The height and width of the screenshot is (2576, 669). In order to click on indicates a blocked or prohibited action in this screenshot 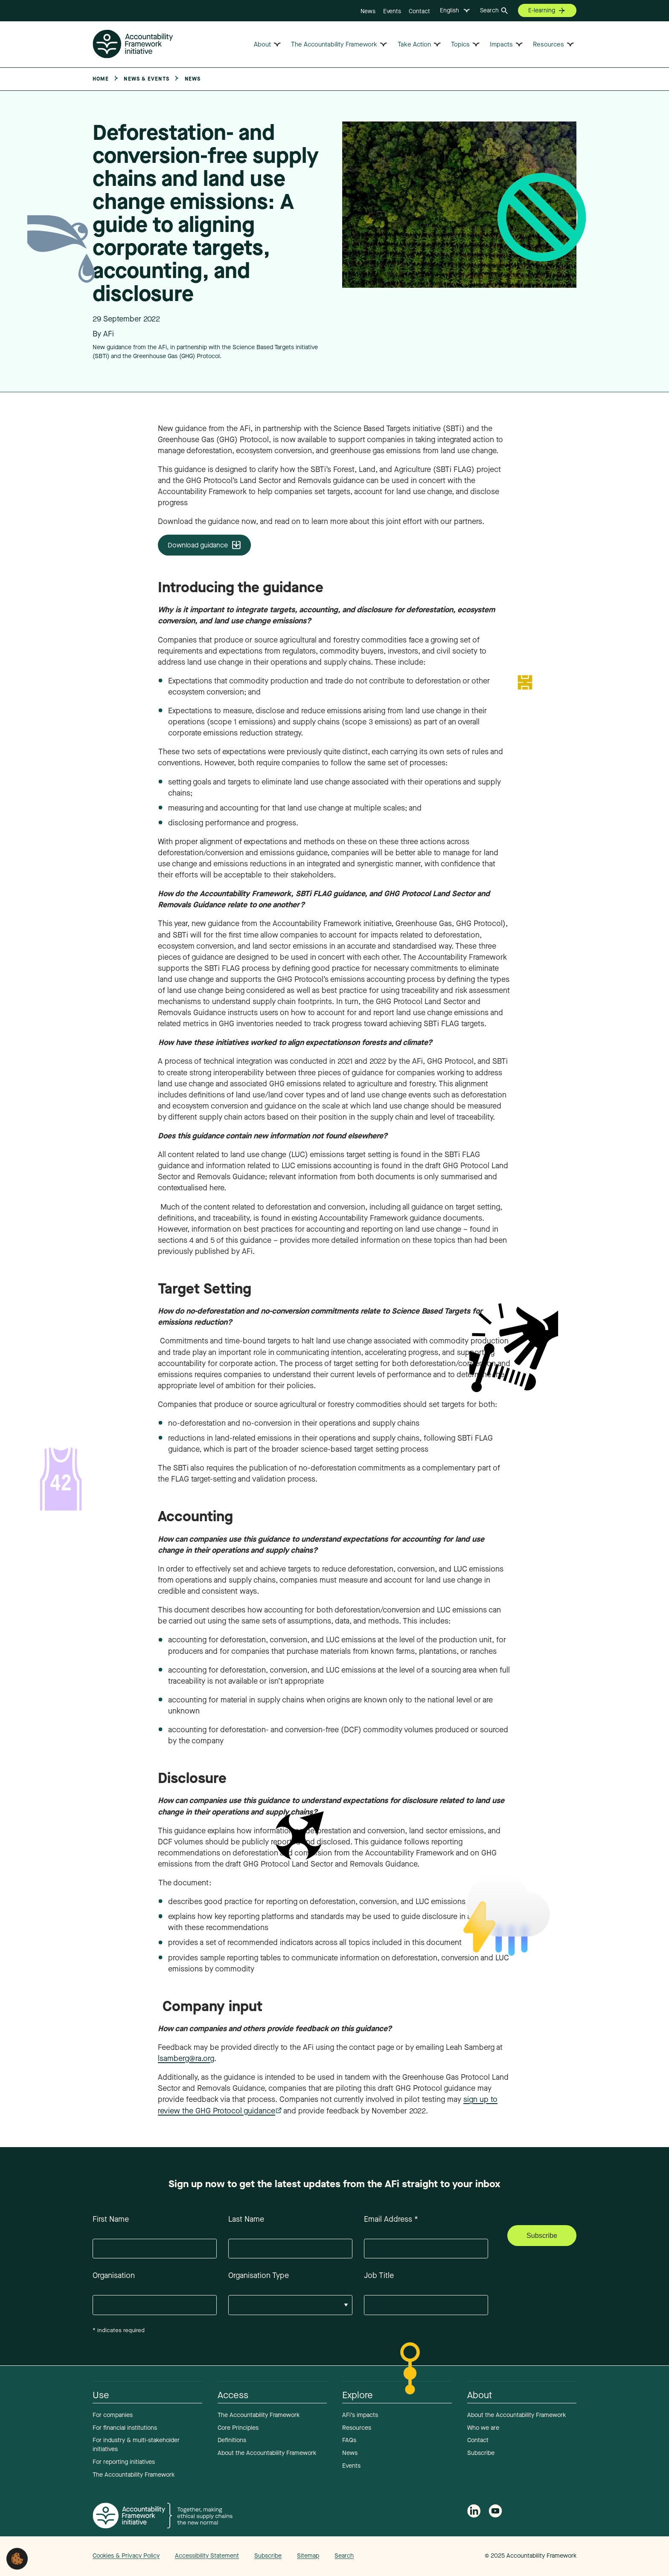, I will do `click(542, 217)`.